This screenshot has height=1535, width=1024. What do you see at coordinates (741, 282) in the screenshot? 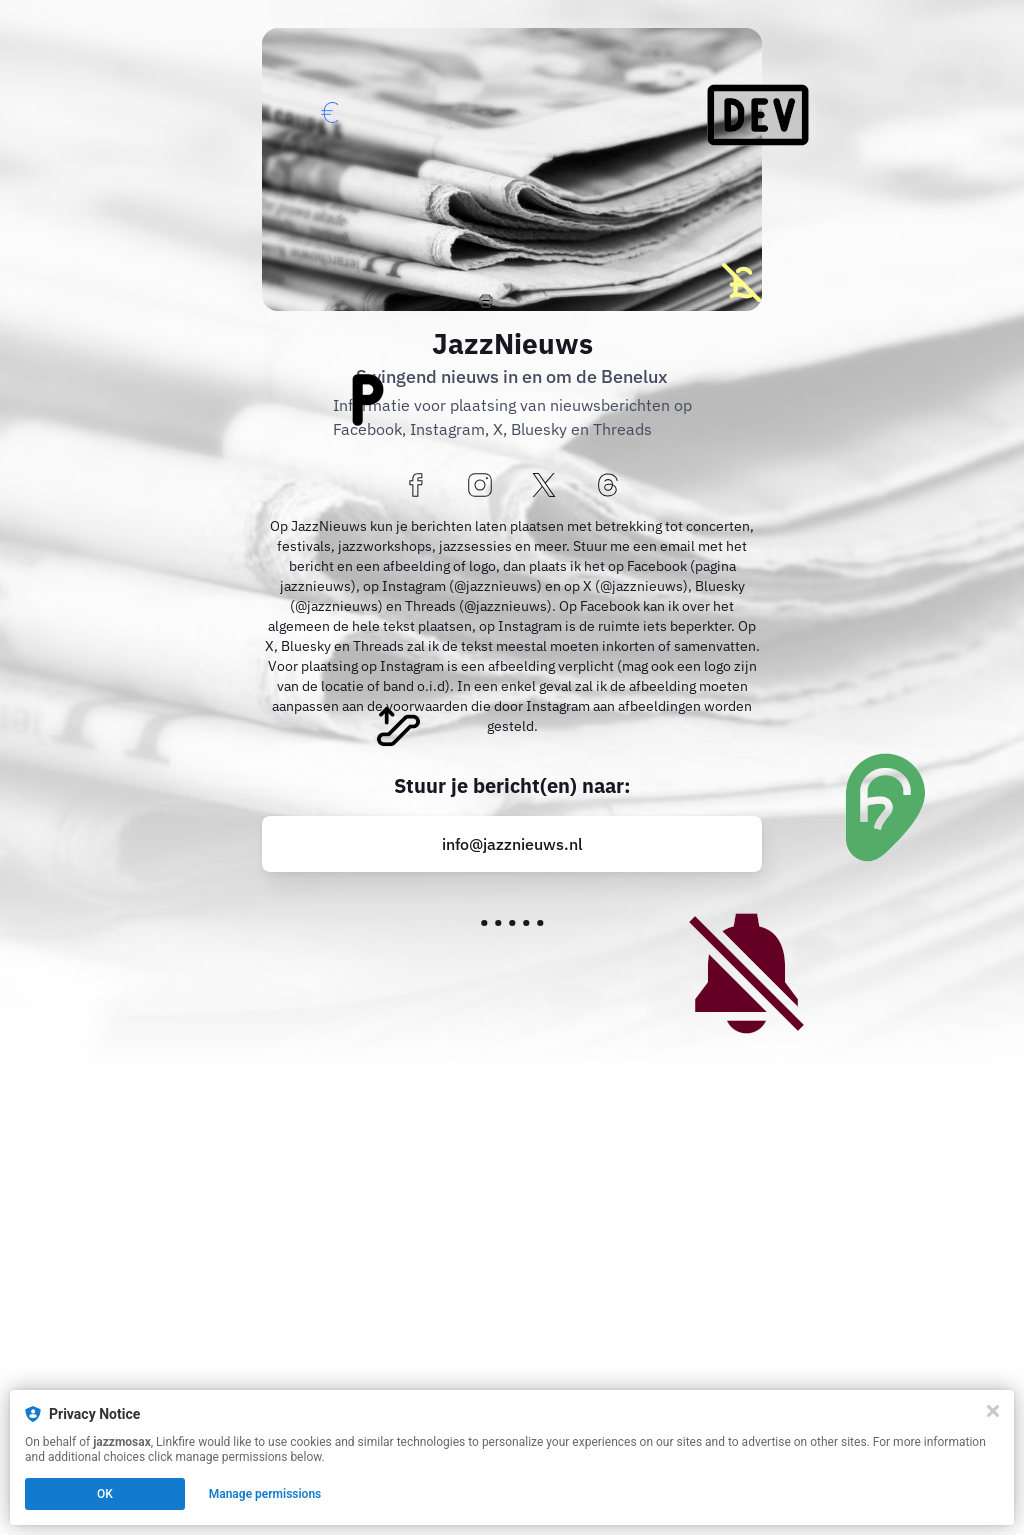
I see `indicates british pound payment unavailable` at bounding box center [741, 282].